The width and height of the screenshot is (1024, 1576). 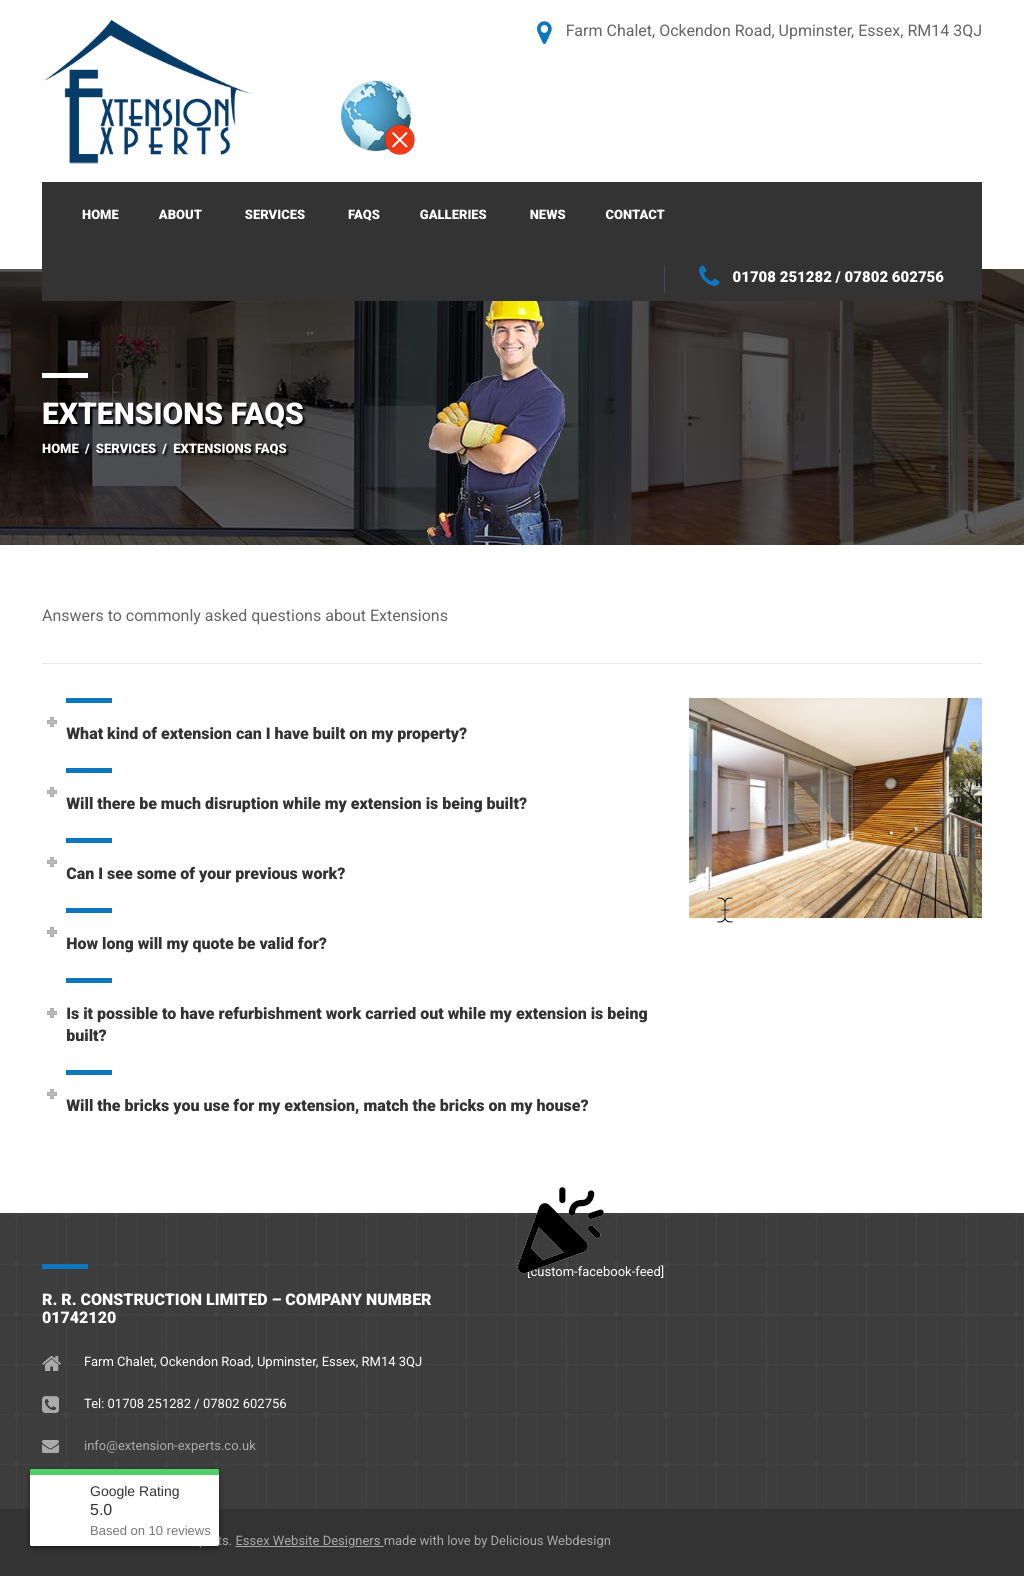 I want to click on text input field is active, so click(x=725, y=910).